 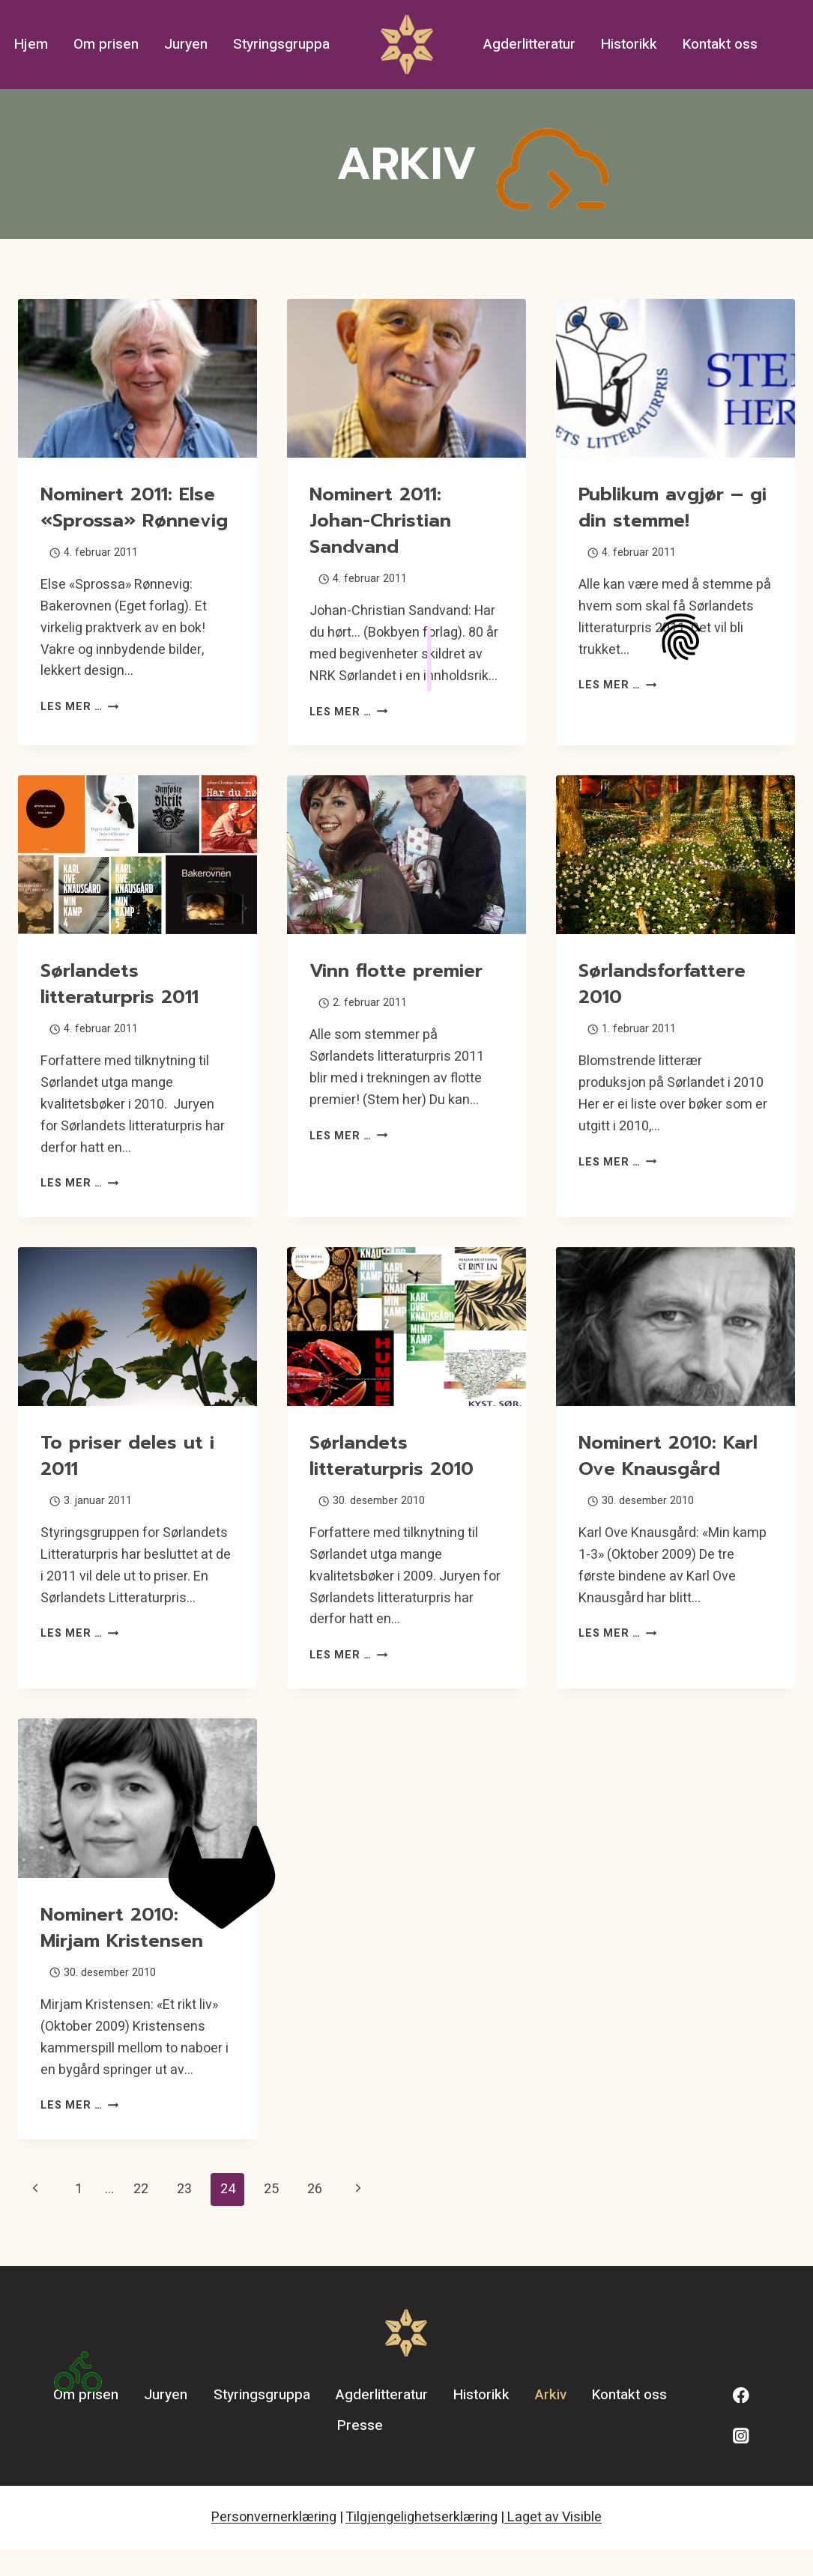 What do you see at coordinates (680, 637) in the screenshot?
I see `authenticate with fingerprint` at bounding box center [680, 637].